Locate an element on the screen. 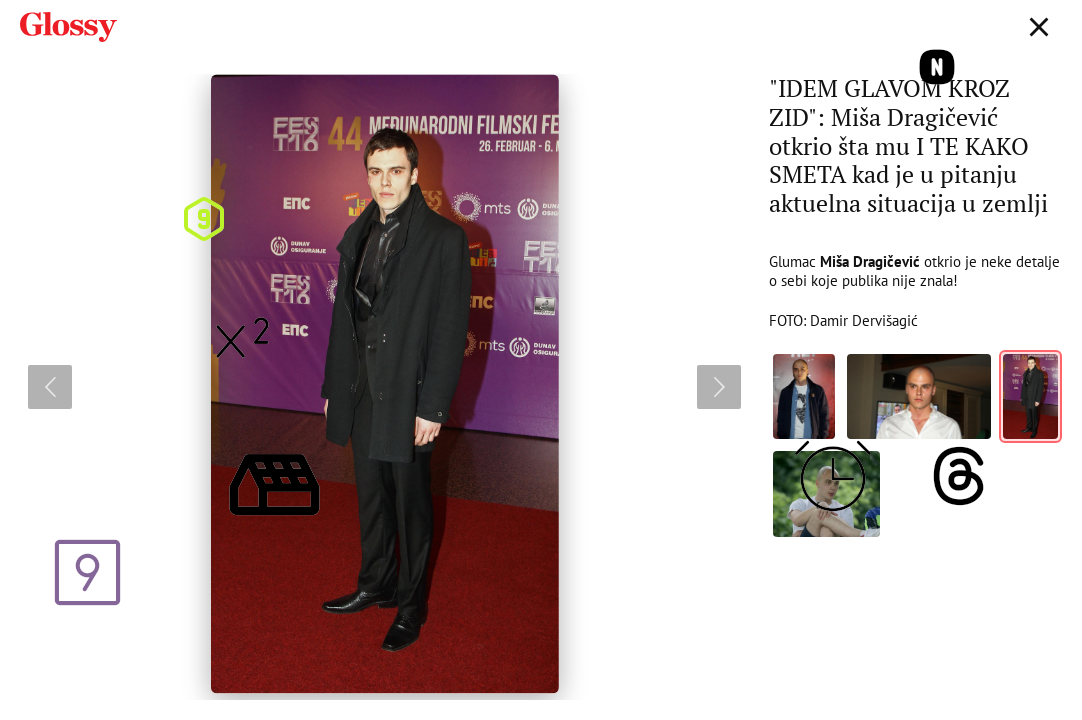  indicates an item starting with the letter N is located at coordinates (937, 67).